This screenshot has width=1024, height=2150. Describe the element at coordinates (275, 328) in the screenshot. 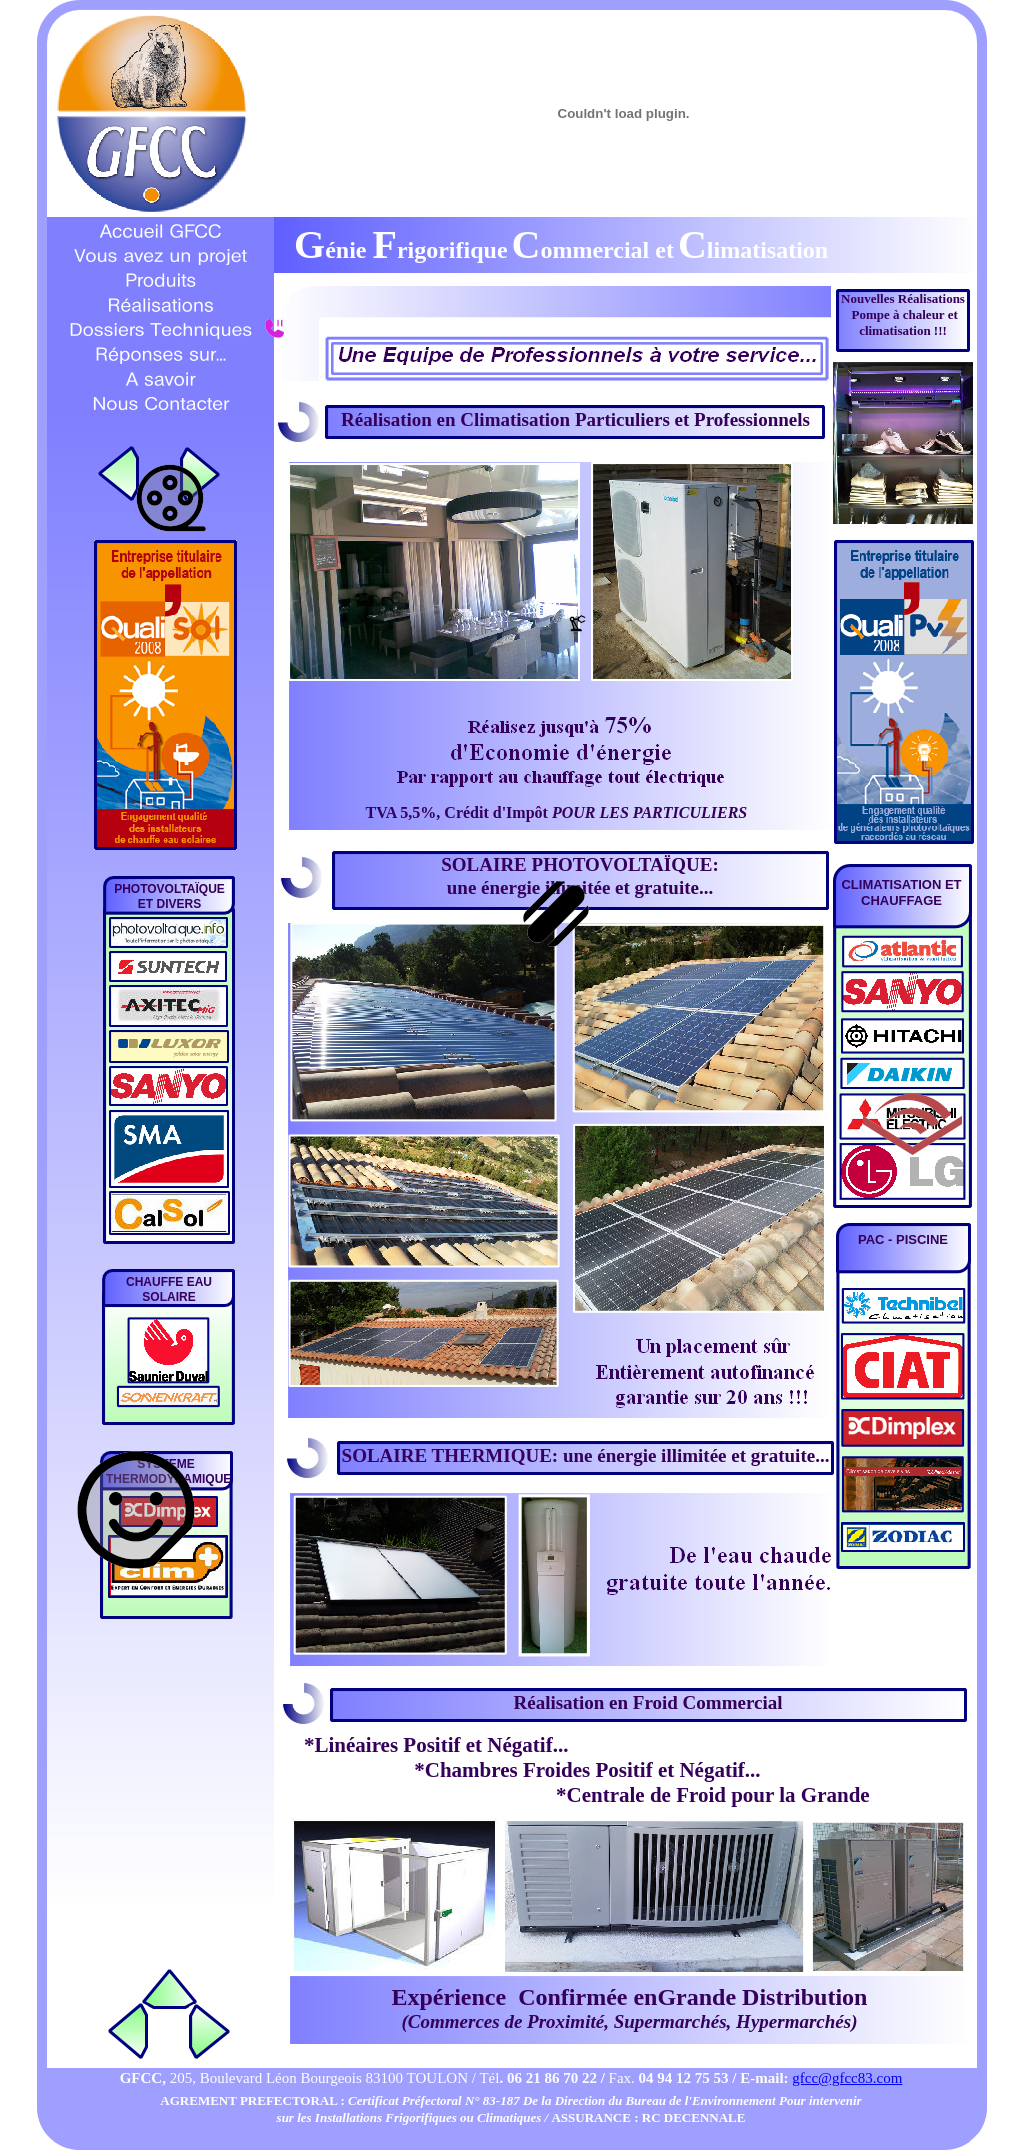

I see `put current call on hold` at that location.